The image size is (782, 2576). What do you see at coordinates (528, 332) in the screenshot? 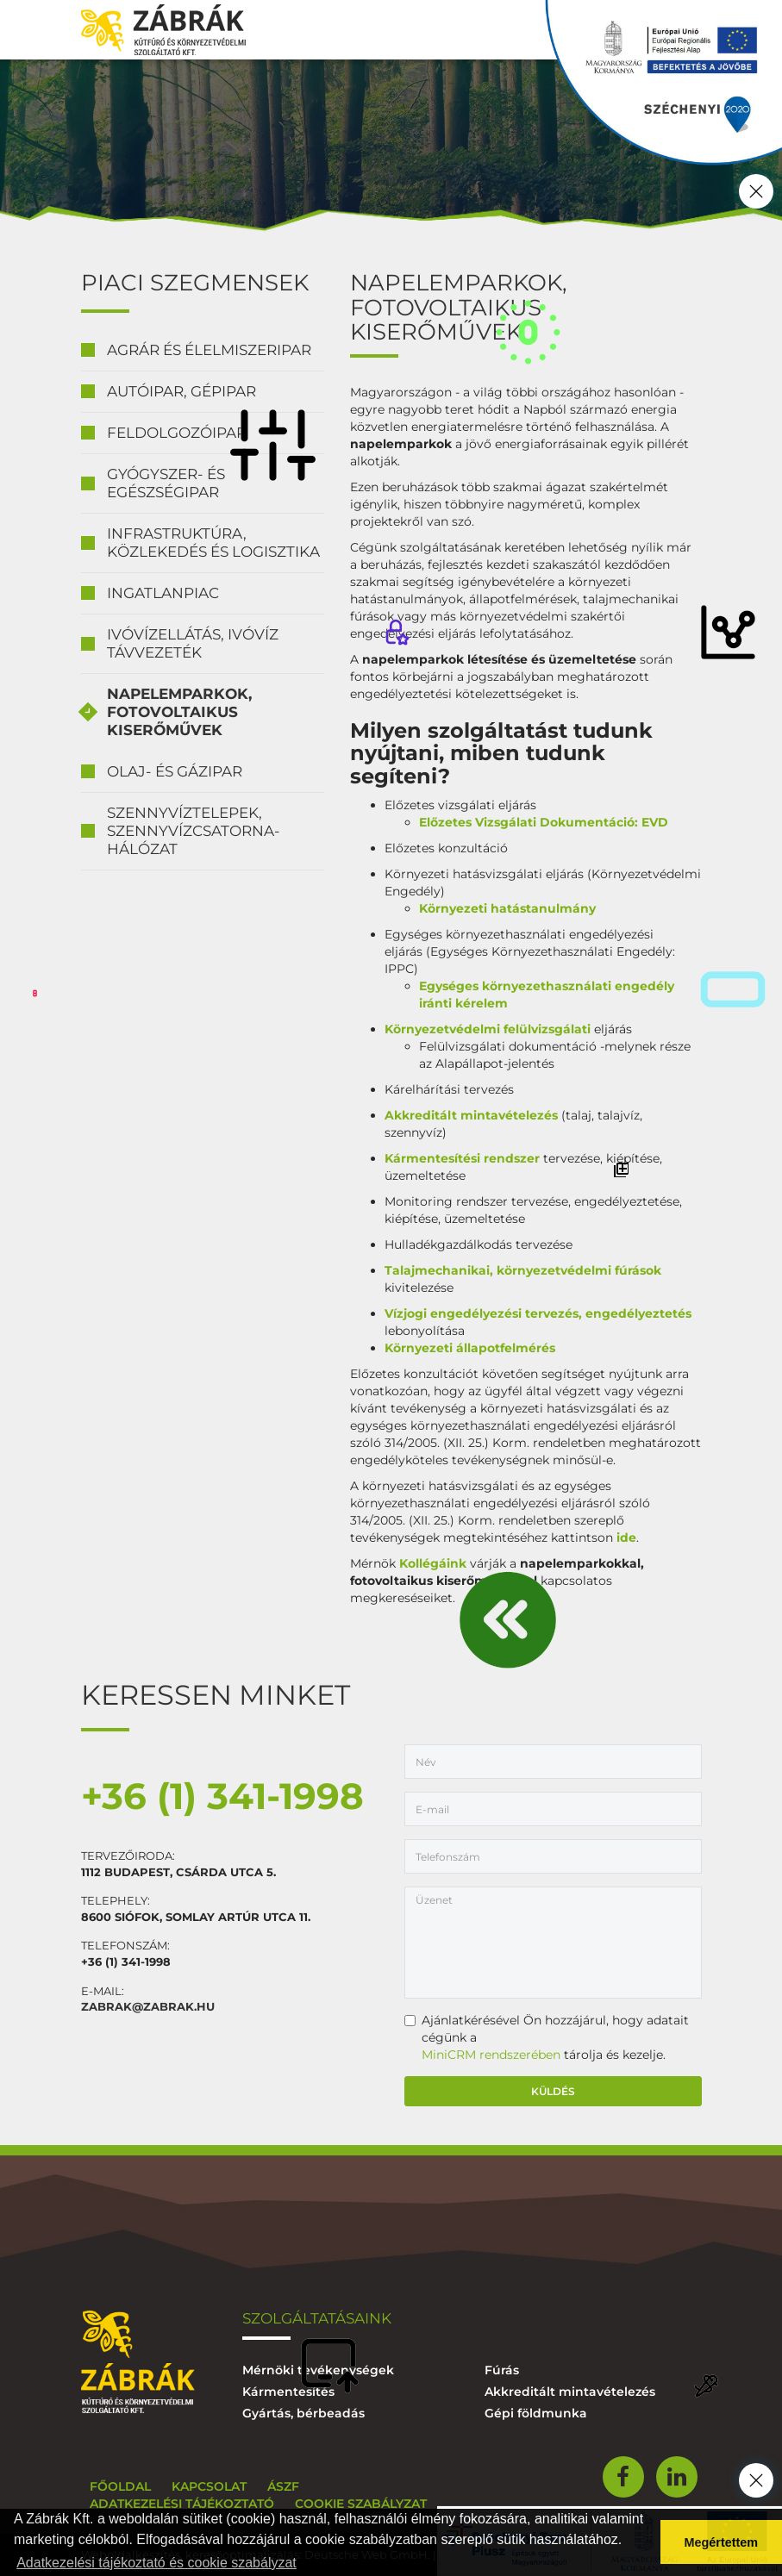
I see `indicates zero time elapsed or no duration` at bounding box center [528, 332].